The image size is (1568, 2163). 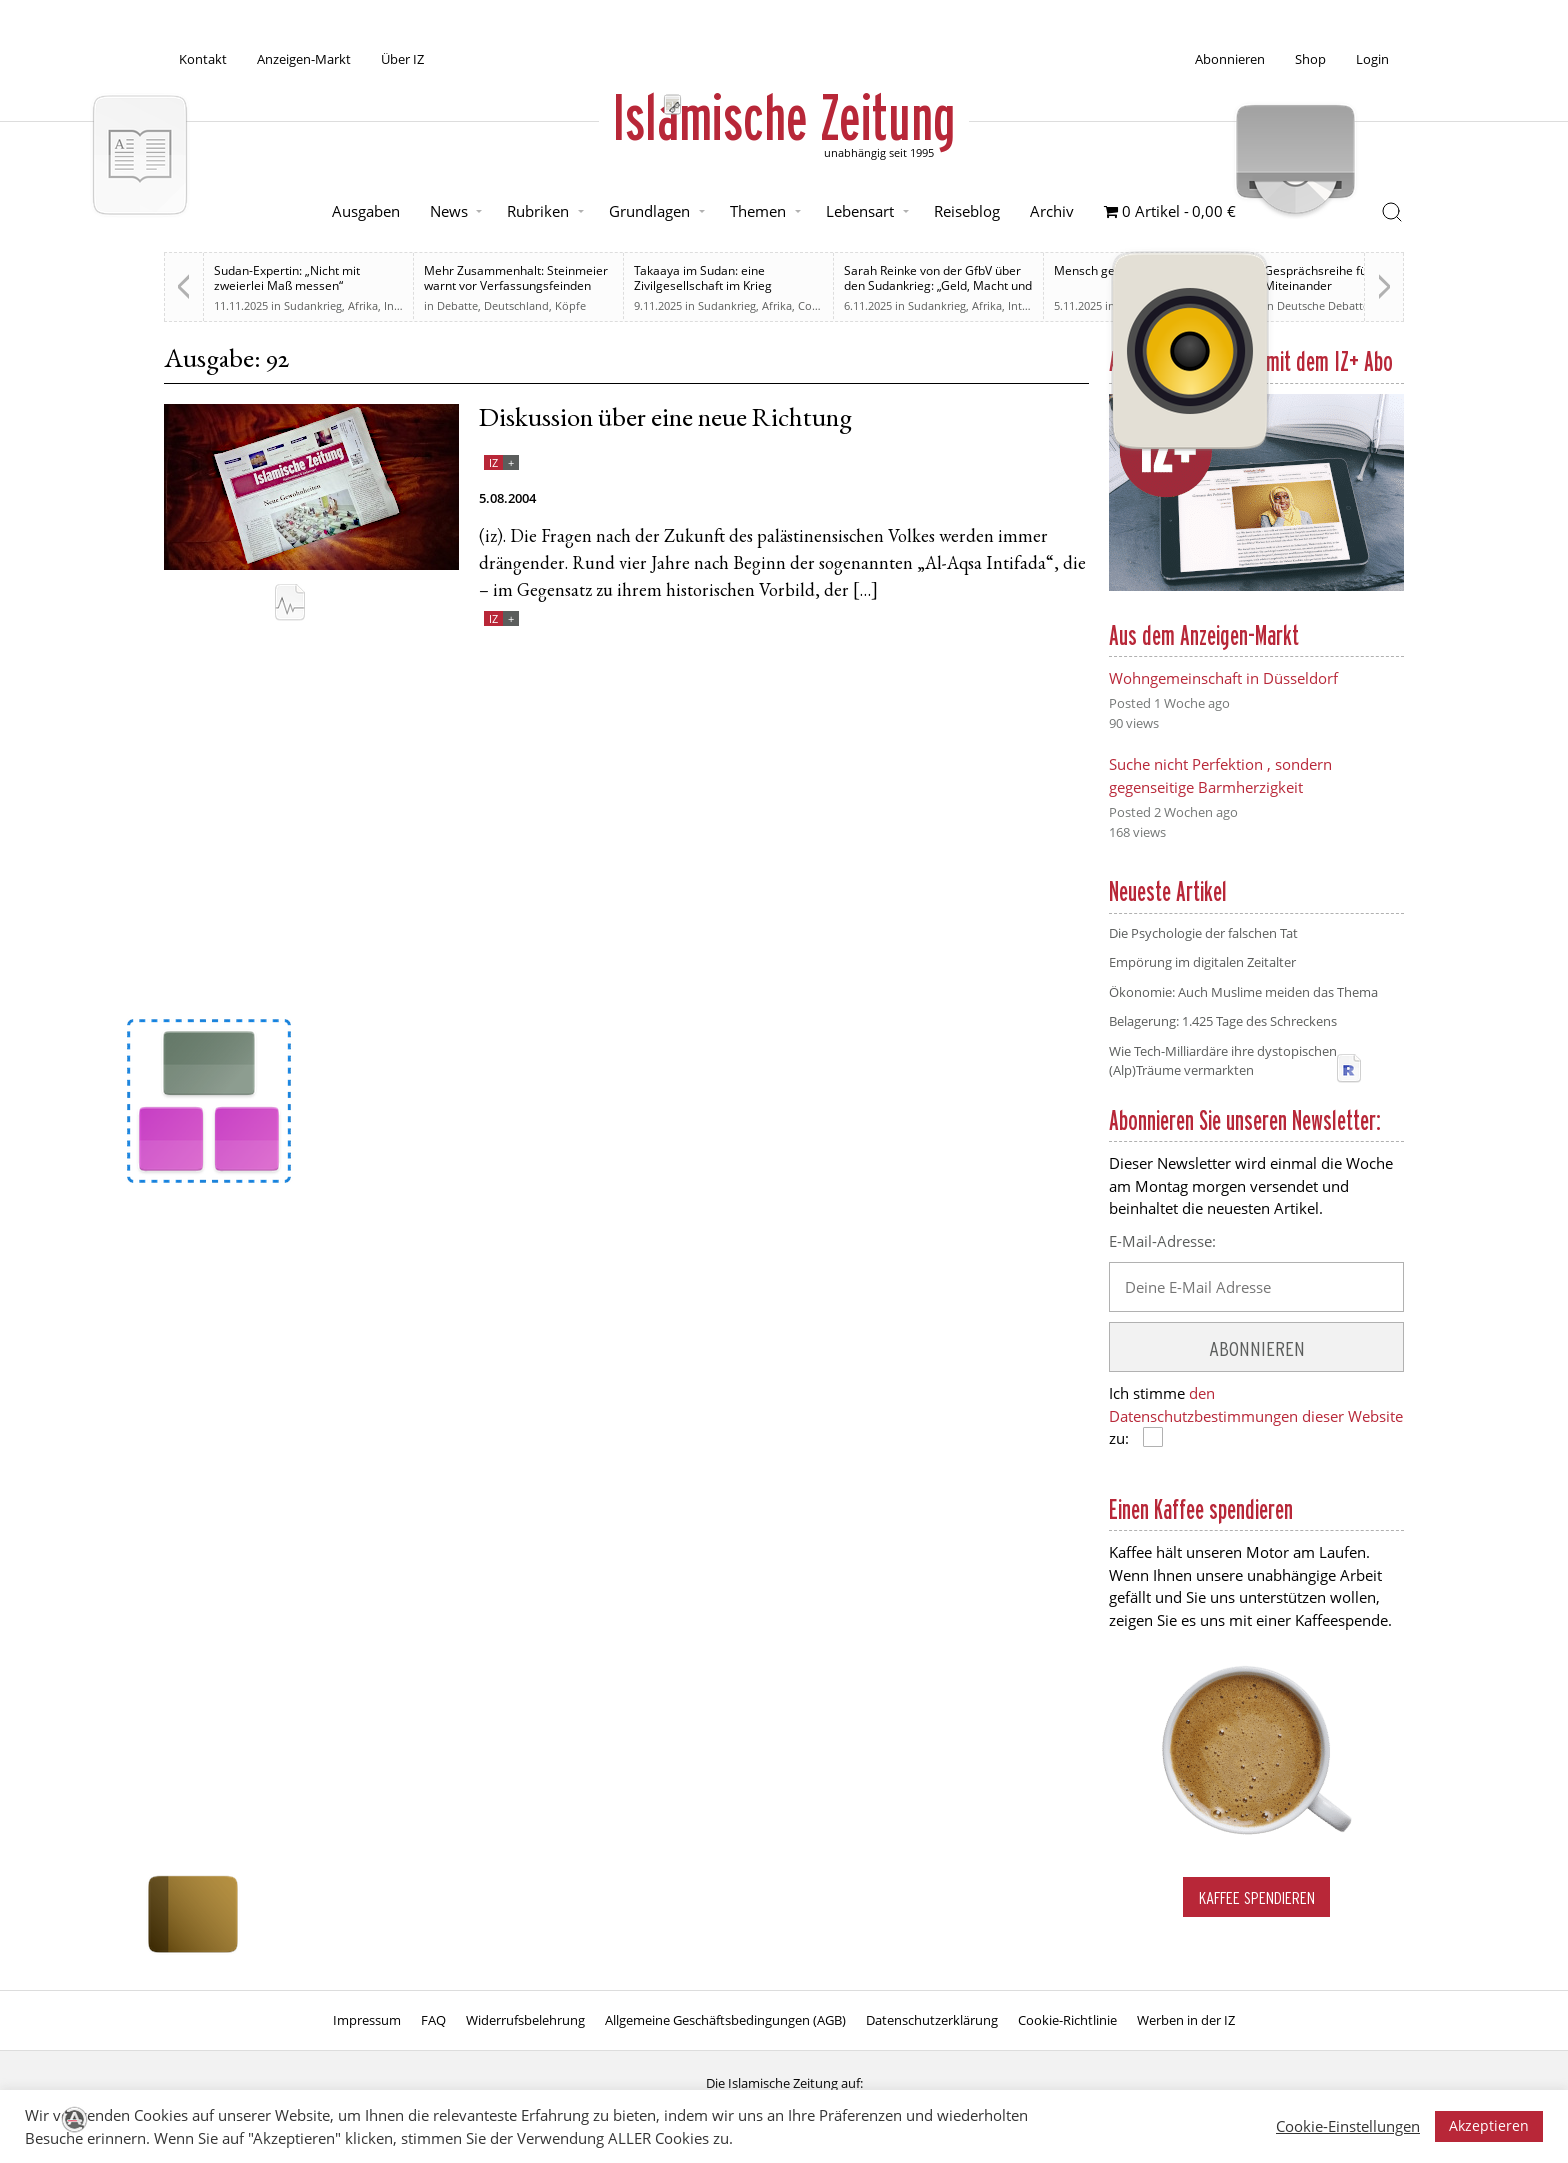 I want to click on a mobipocket ebook file, so click(x=140, y=155).